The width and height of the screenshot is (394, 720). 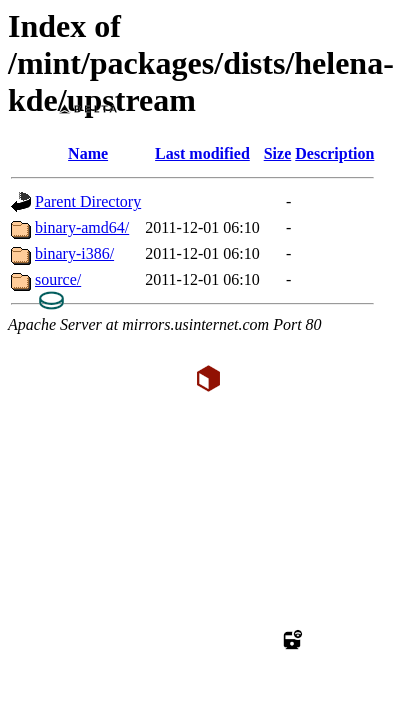 I want to click on open 3D modeling or design tools, so click(x=208, y=378).